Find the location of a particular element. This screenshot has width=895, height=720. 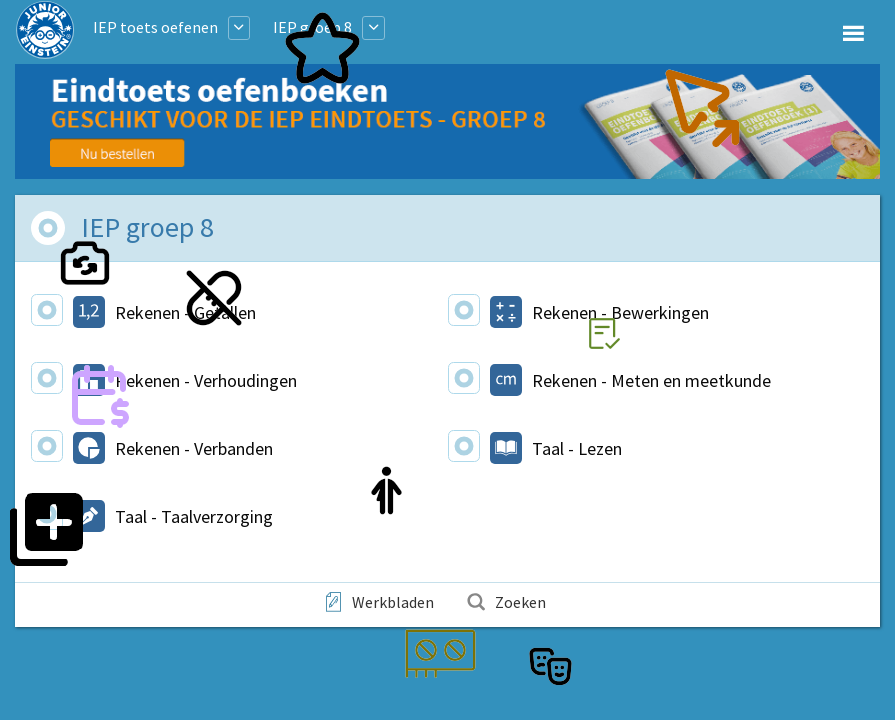

add item to favorites is located at coordinates (322, 49).